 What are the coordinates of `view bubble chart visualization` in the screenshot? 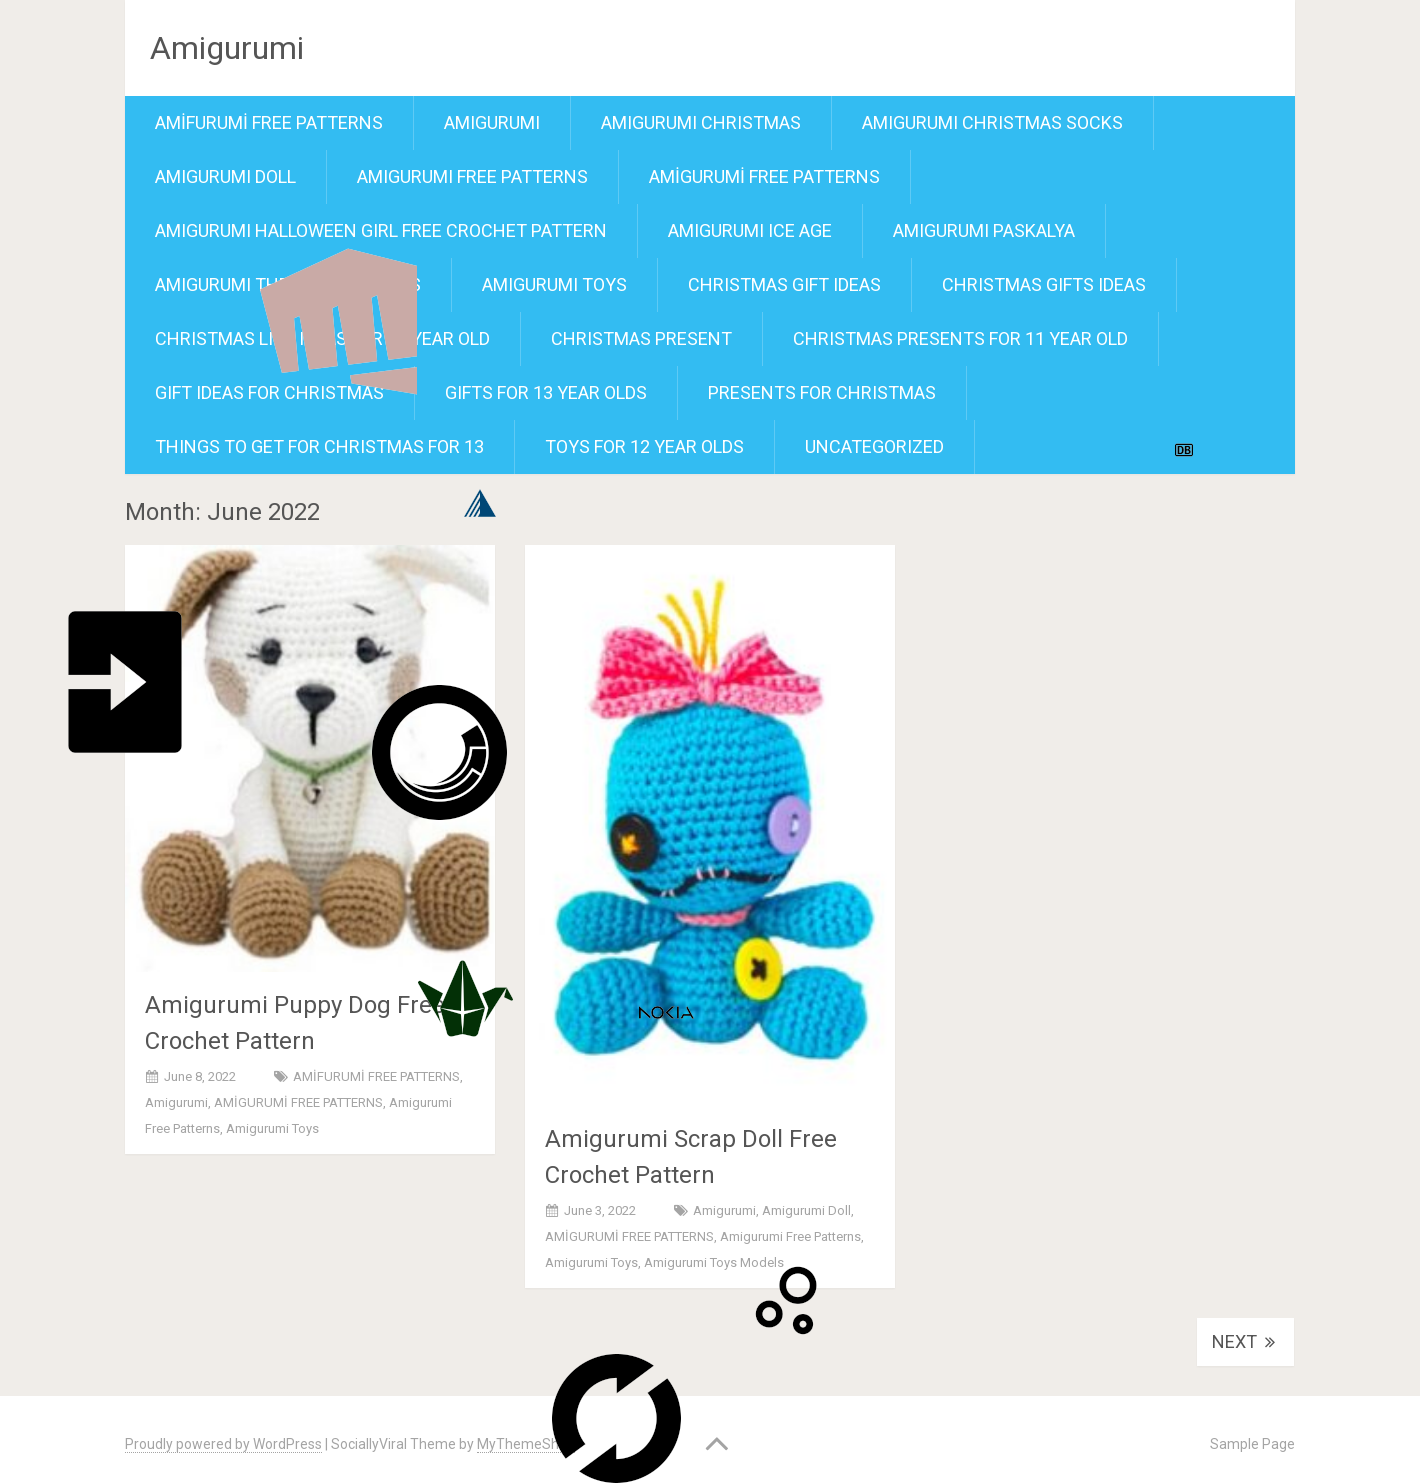 It's located at (789, 1300).